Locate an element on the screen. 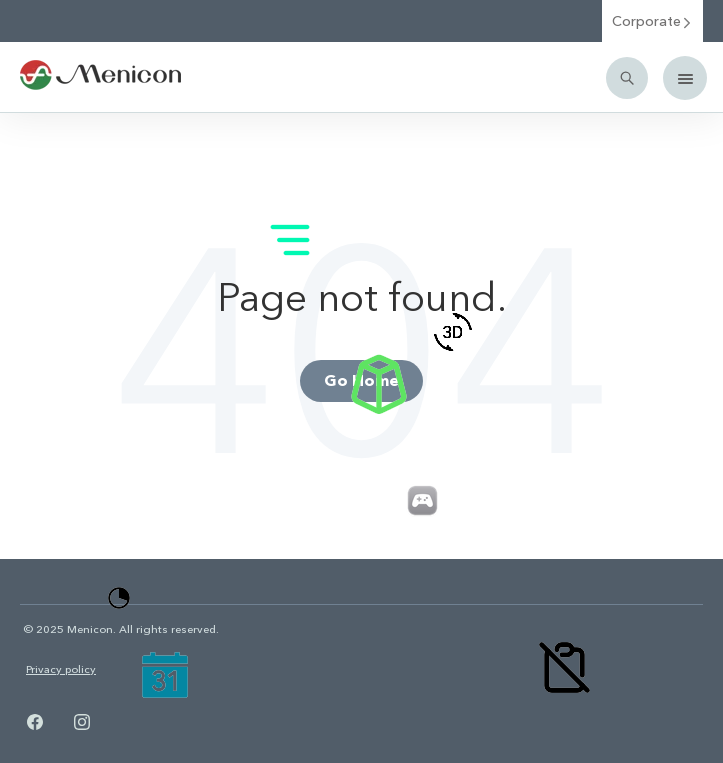  open navigation menu is located at coordinates (290, 240).